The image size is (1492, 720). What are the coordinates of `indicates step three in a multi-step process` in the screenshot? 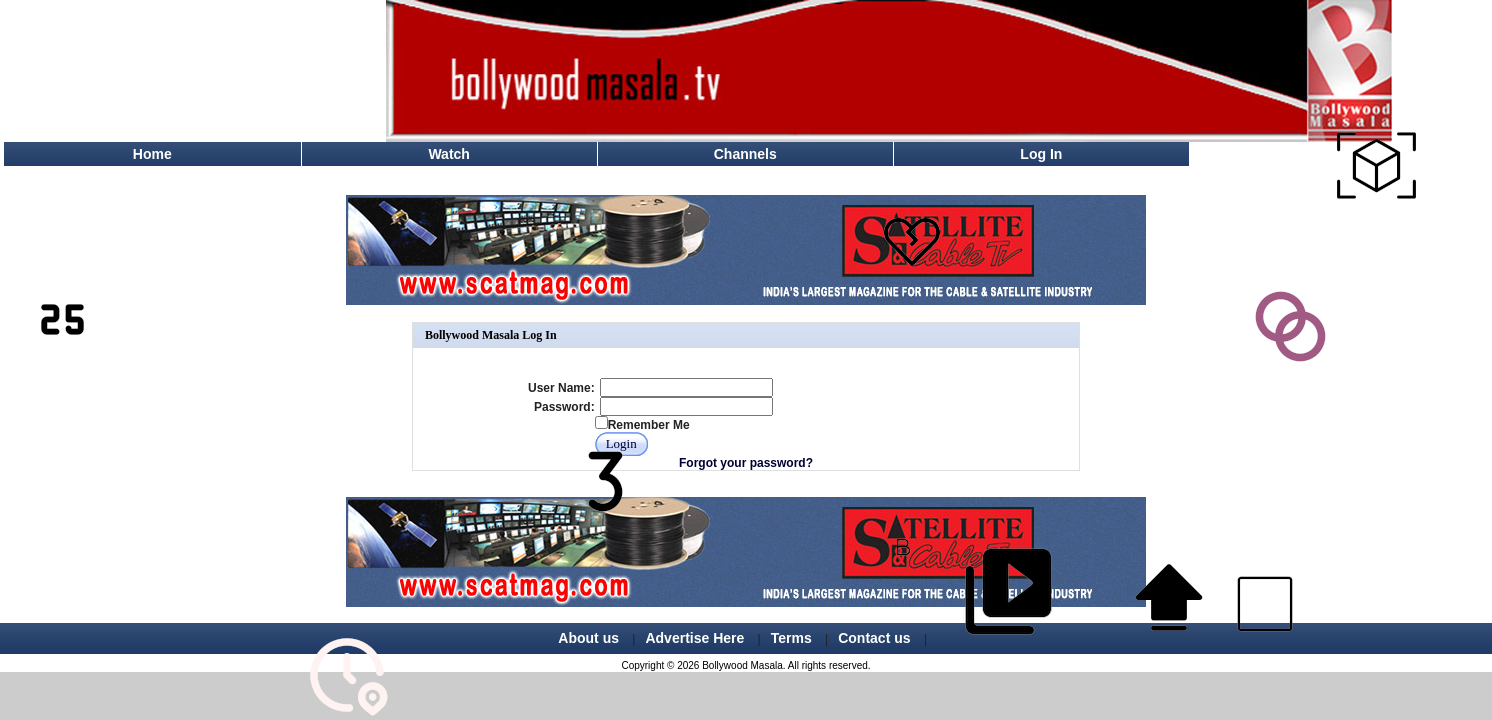 It's located at (605, 481).